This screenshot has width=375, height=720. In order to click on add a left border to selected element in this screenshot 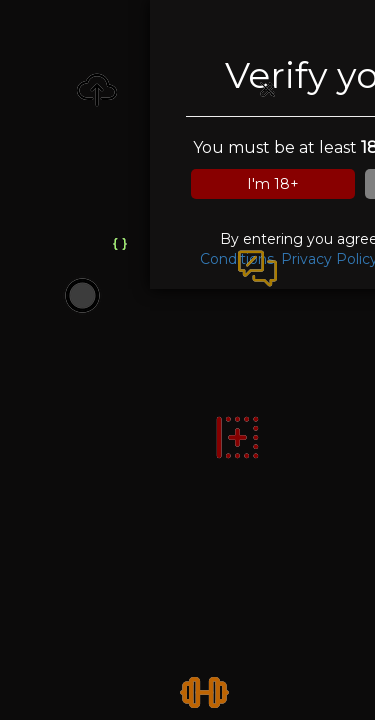, I will do `click(237, 437)`.